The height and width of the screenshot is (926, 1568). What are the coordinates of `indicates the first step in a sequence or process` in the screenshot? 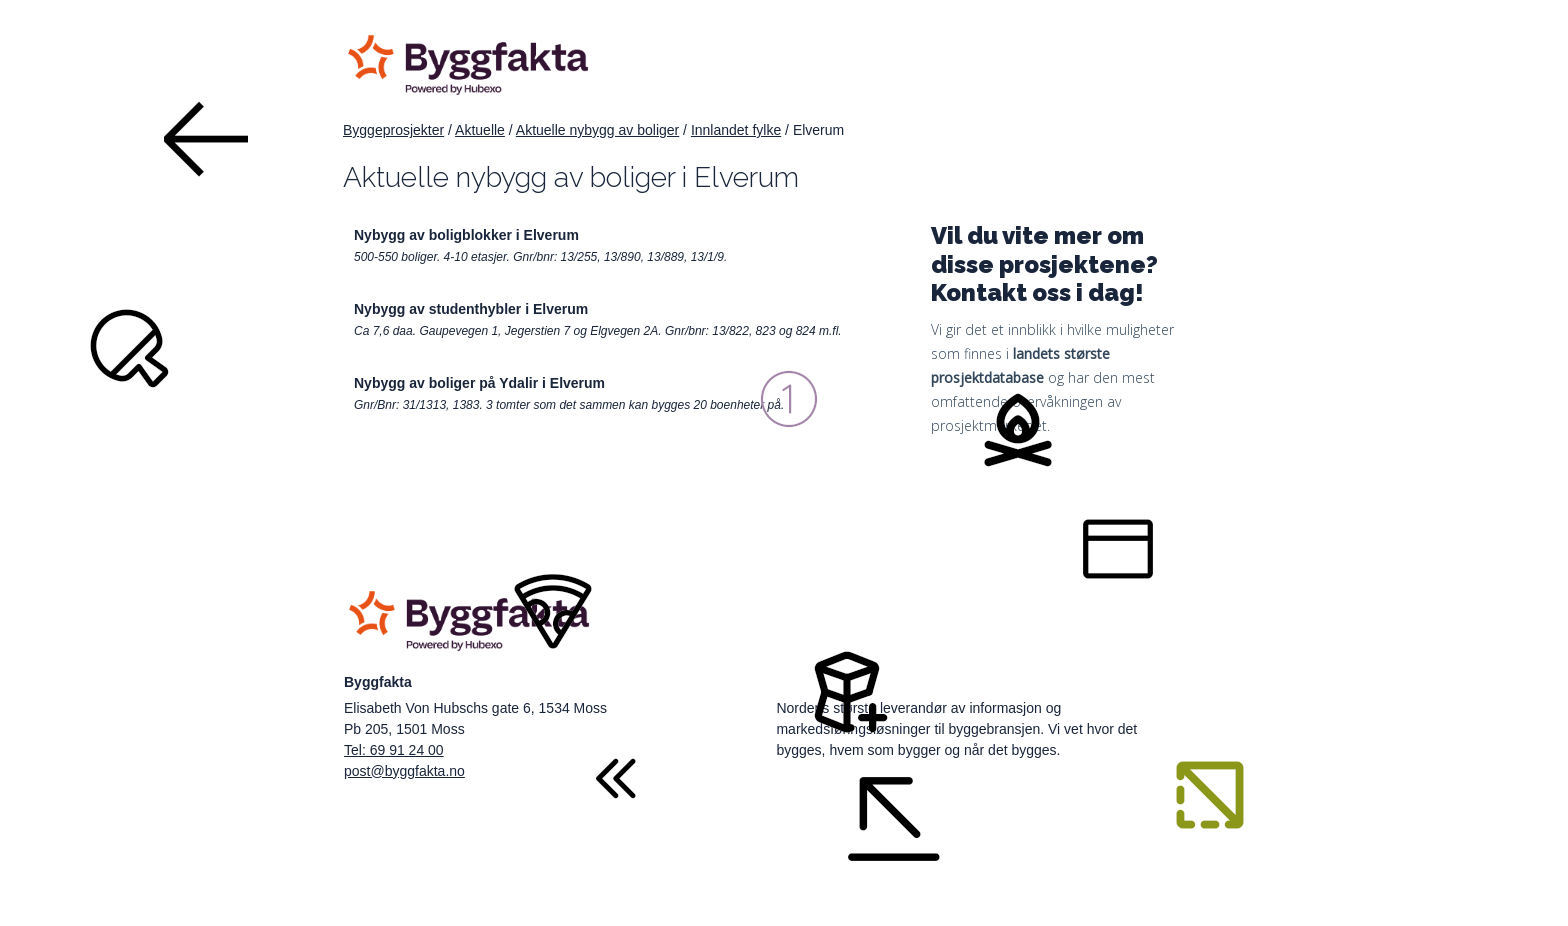 It's located at (789, 399).